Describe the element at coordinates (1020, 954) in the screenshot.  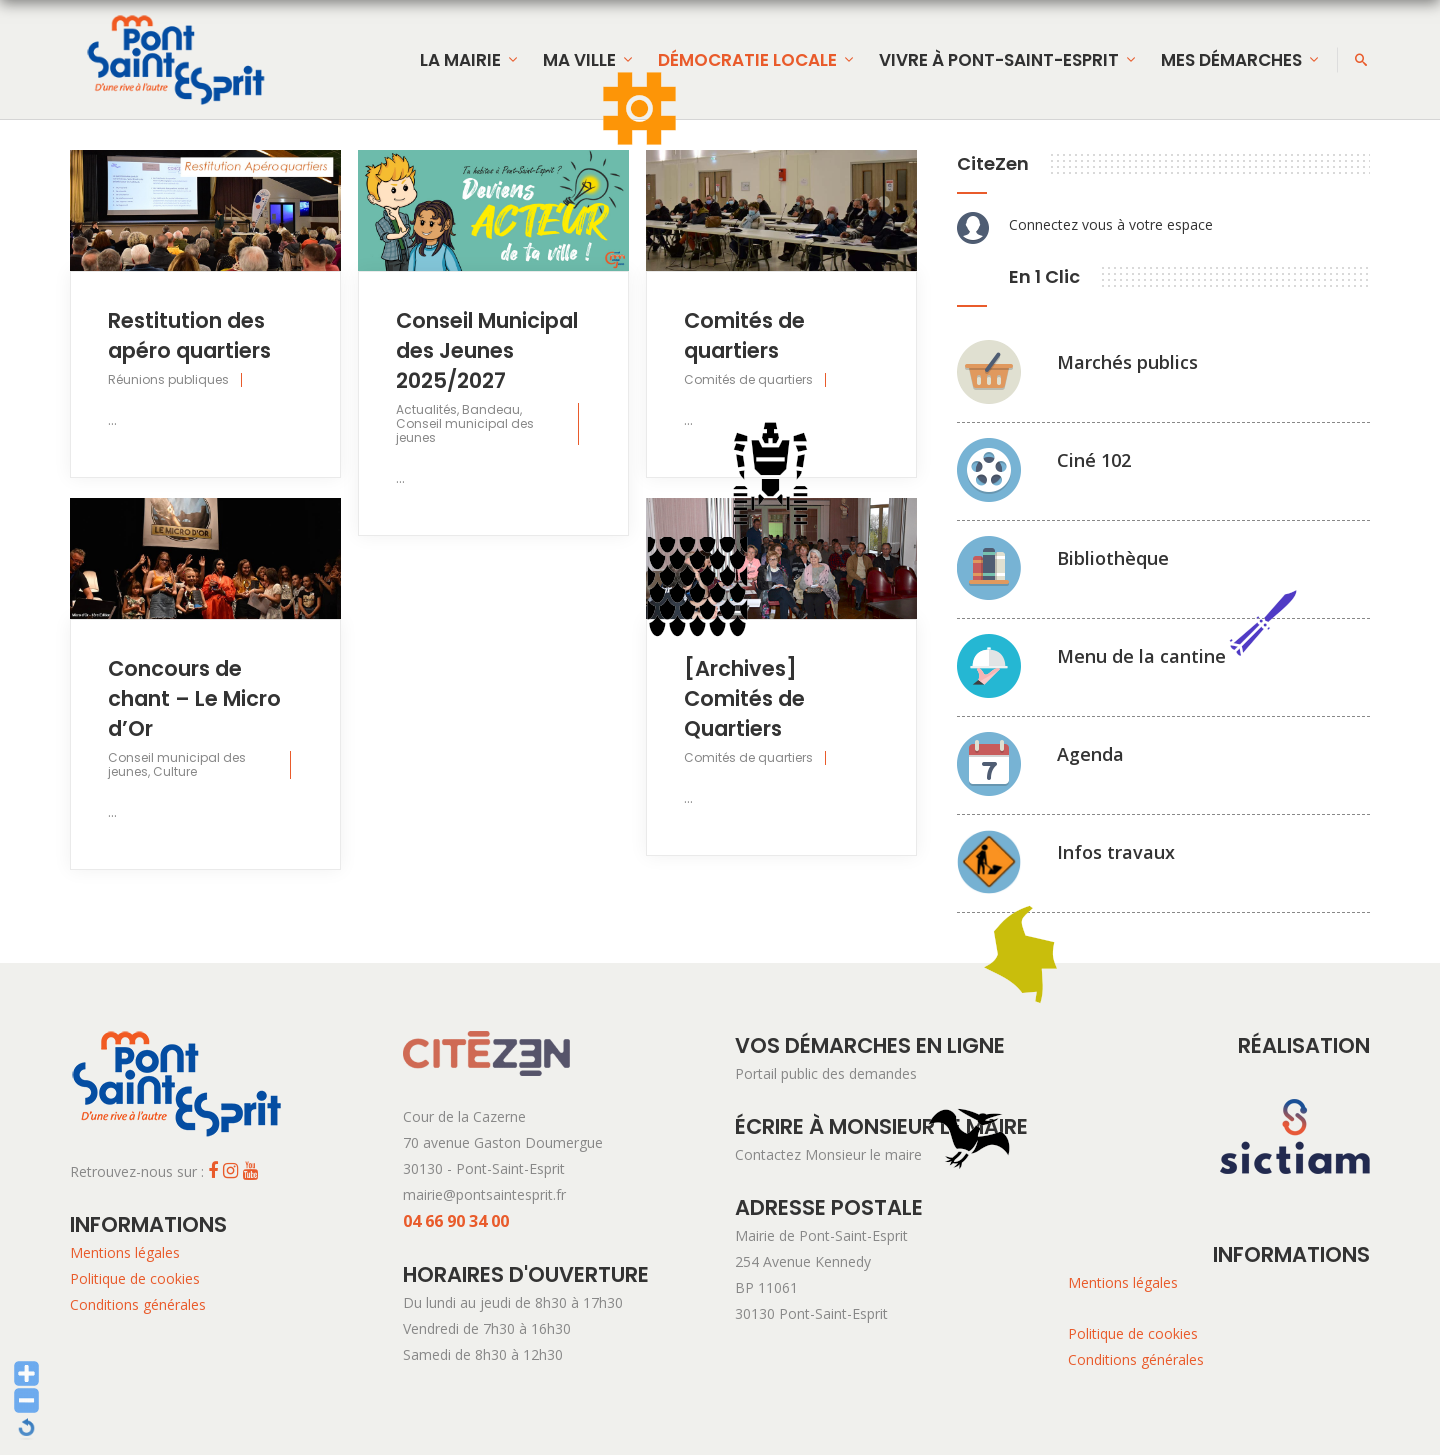
I see `select colombia as your country or region` at that location.